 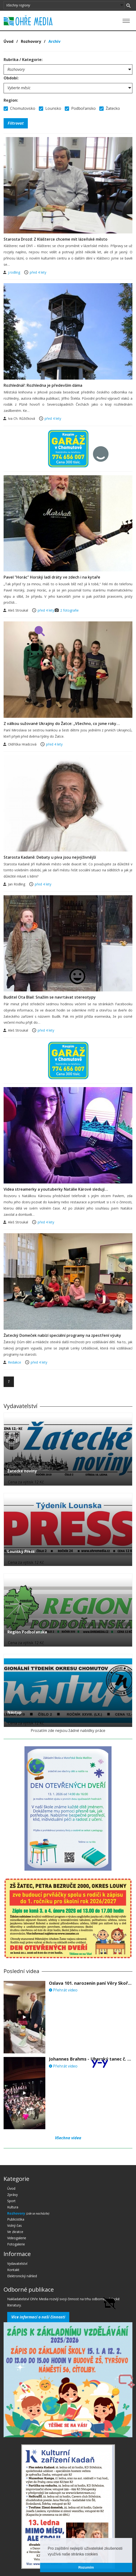 I want to click on search or find content, so click(x=40, y=631).